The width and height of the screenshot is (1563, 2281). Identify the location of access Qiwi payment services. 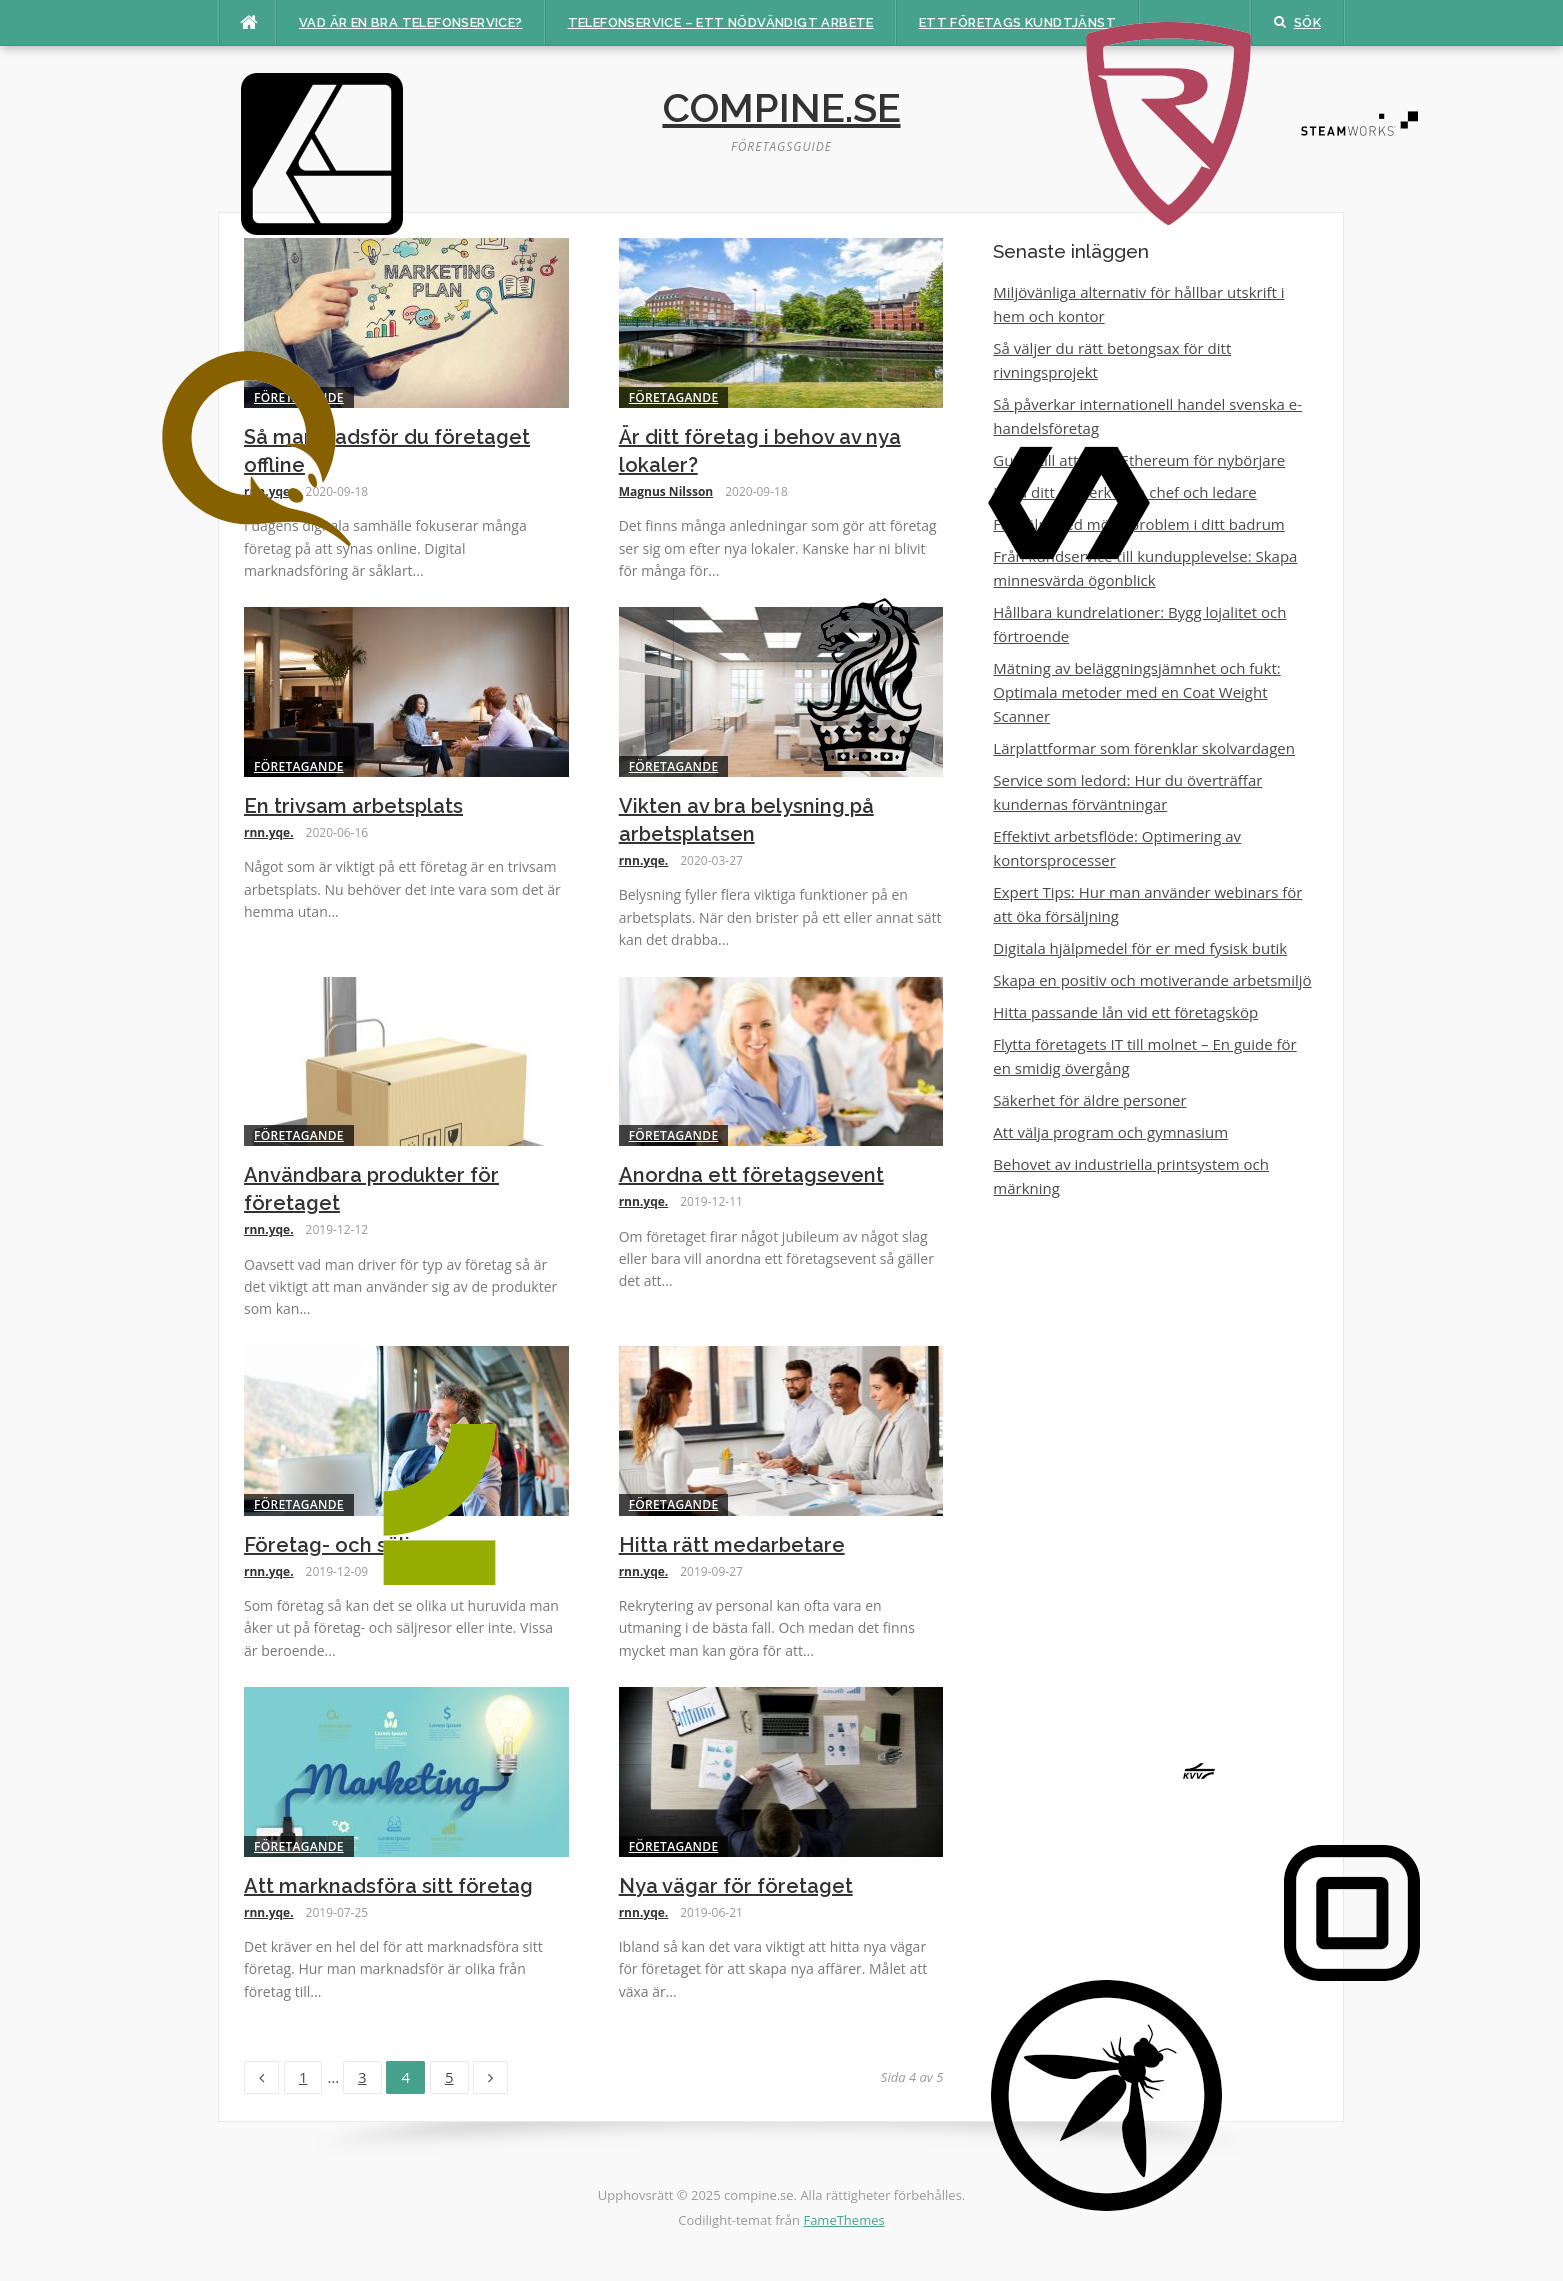
(256, 448).